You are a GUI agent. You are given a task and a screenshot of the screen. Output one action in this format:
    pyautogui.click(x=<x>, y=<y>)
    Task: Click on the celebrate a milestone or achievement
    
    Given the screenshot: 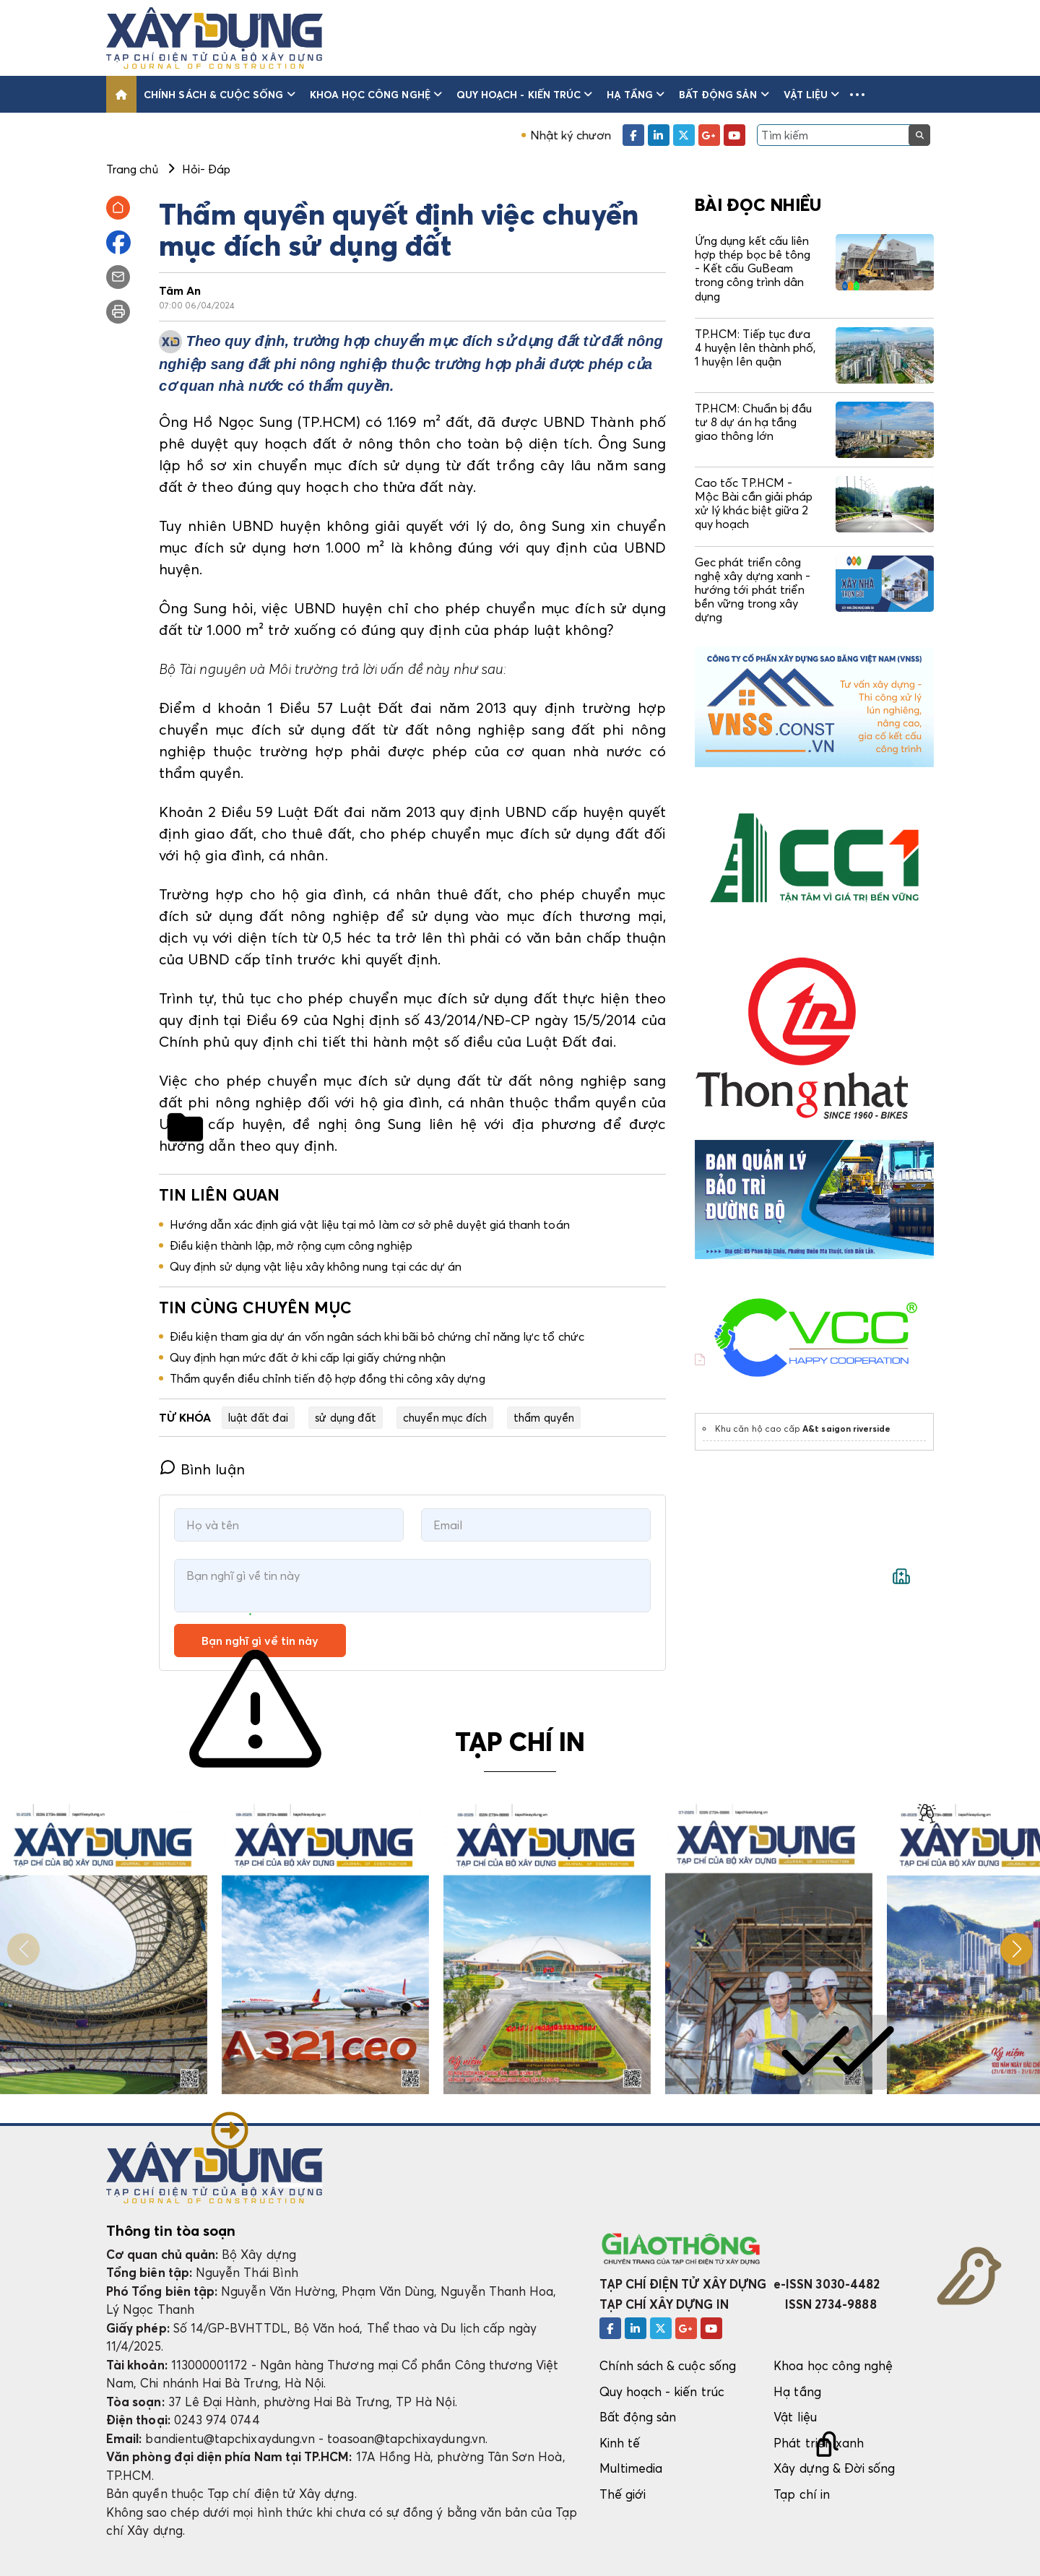 What is the action you would take?
    pyautogui.click(x=927, y=1813)
    